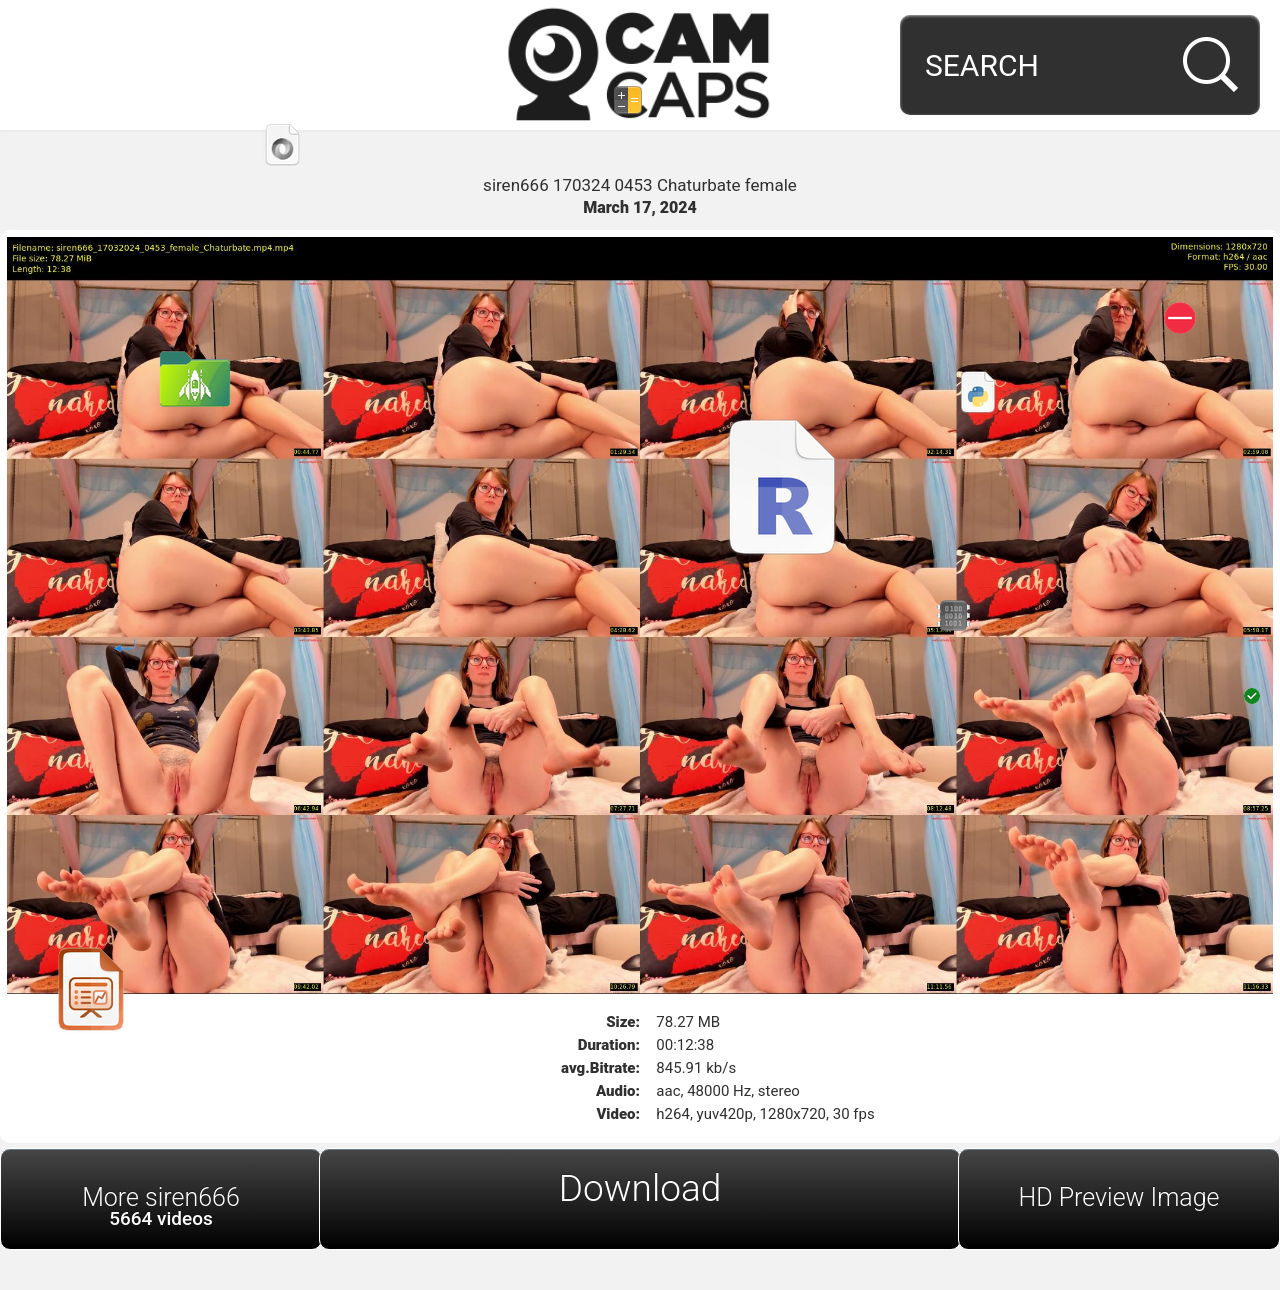  I want to click on json file type indicator, so click(282, 144).